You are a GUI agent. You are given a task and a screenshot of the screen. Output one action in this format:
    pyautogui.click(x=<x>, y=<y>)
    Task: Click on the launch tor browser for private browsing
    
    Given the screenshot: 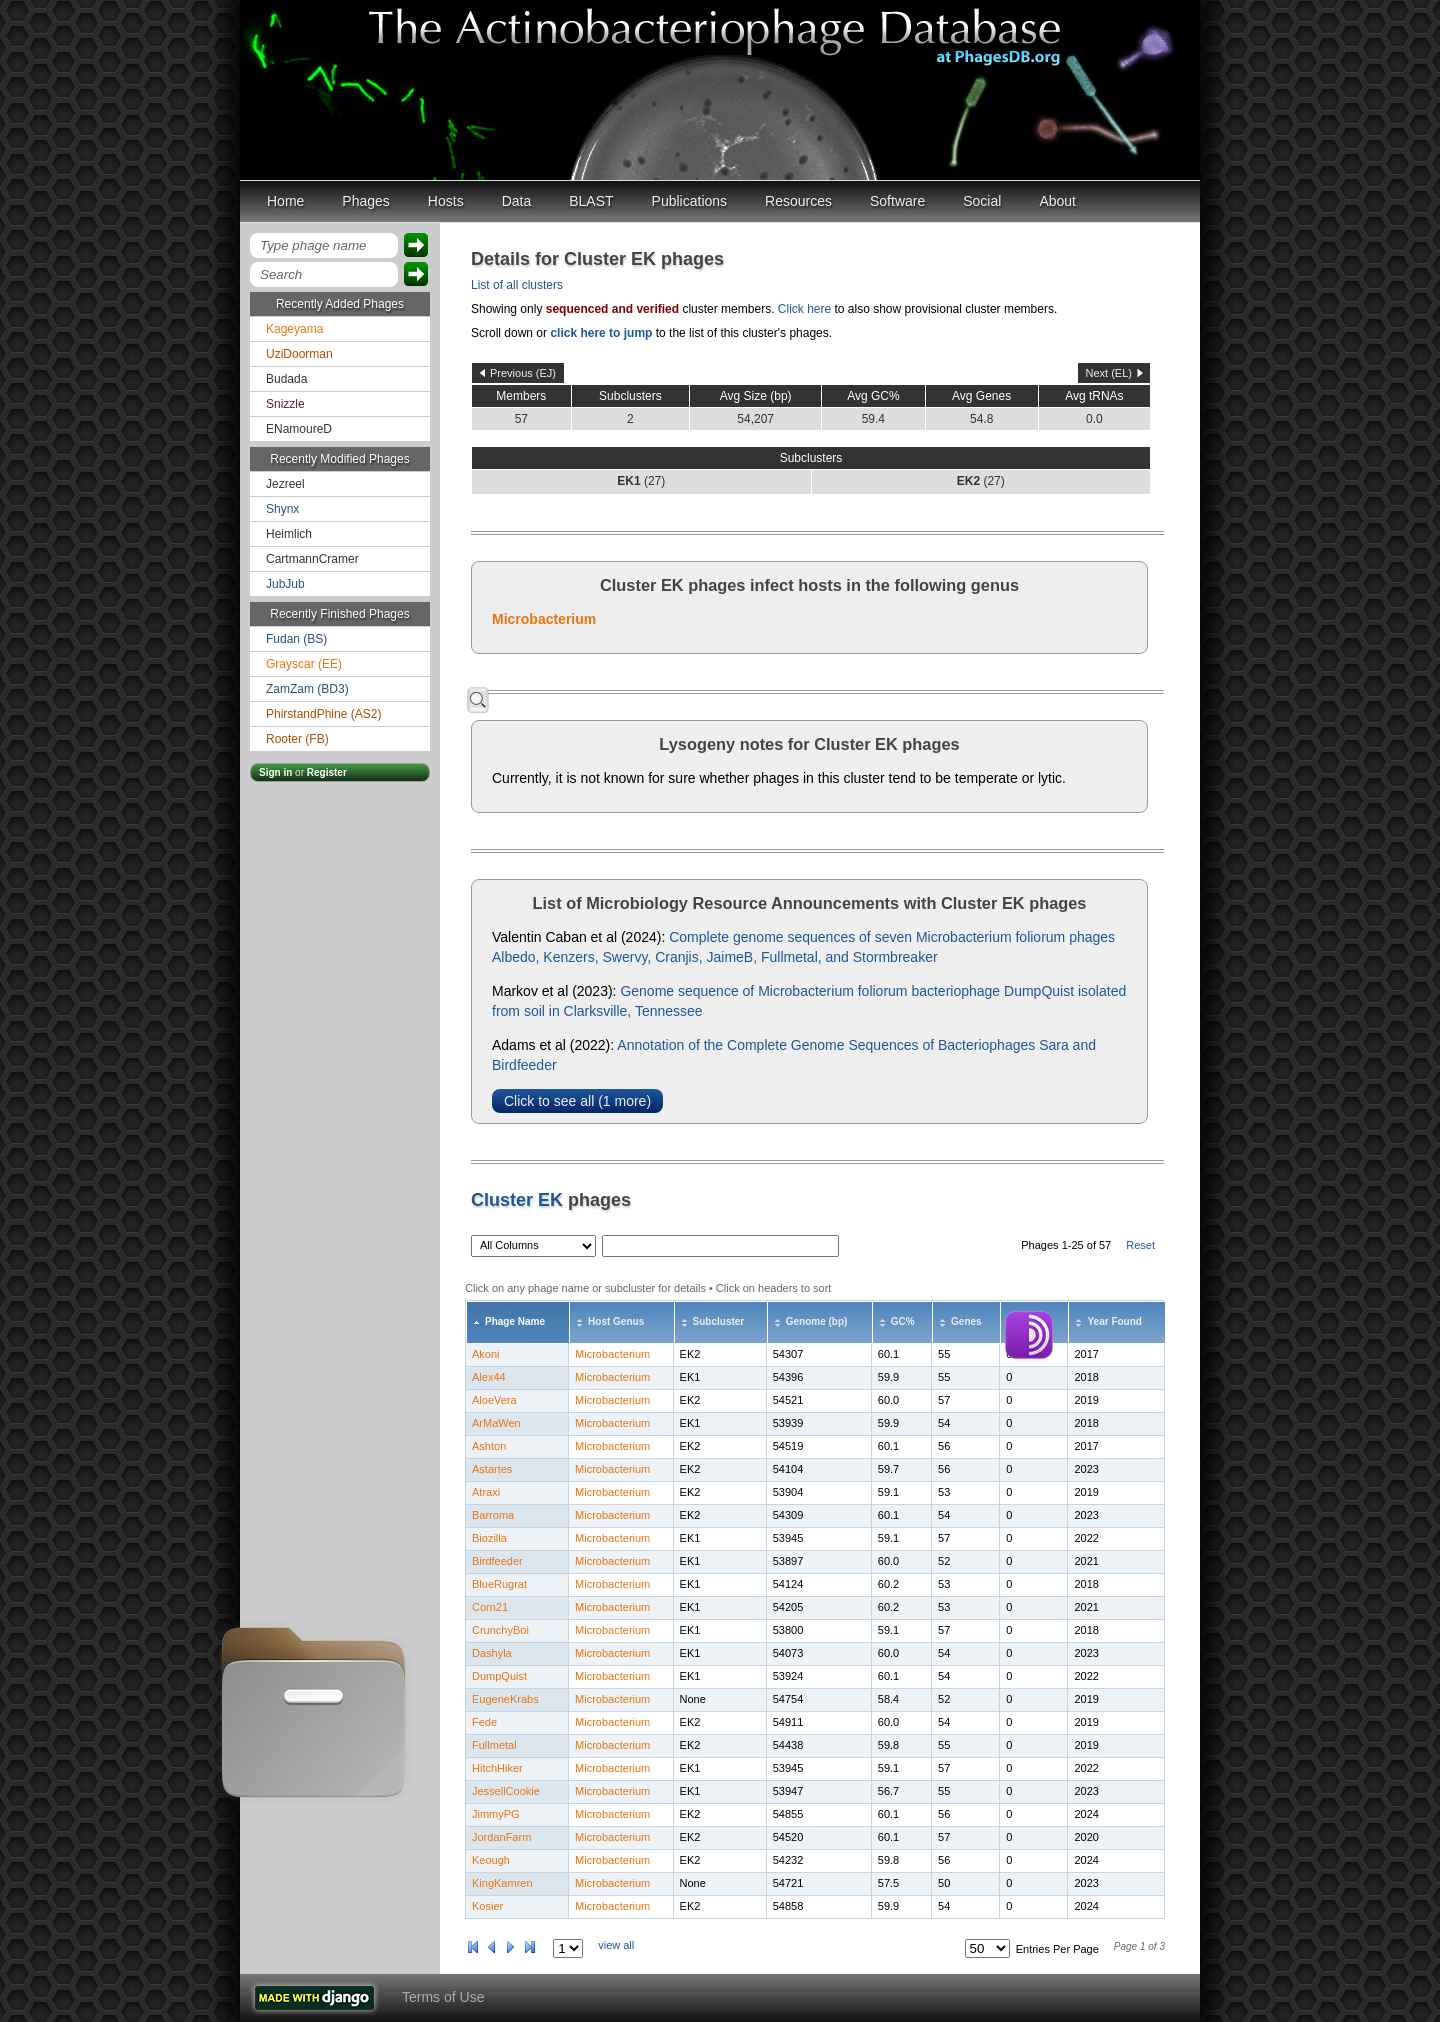 What is the action you would take?
    pyautogui.click(x=1029, y=1335)
    